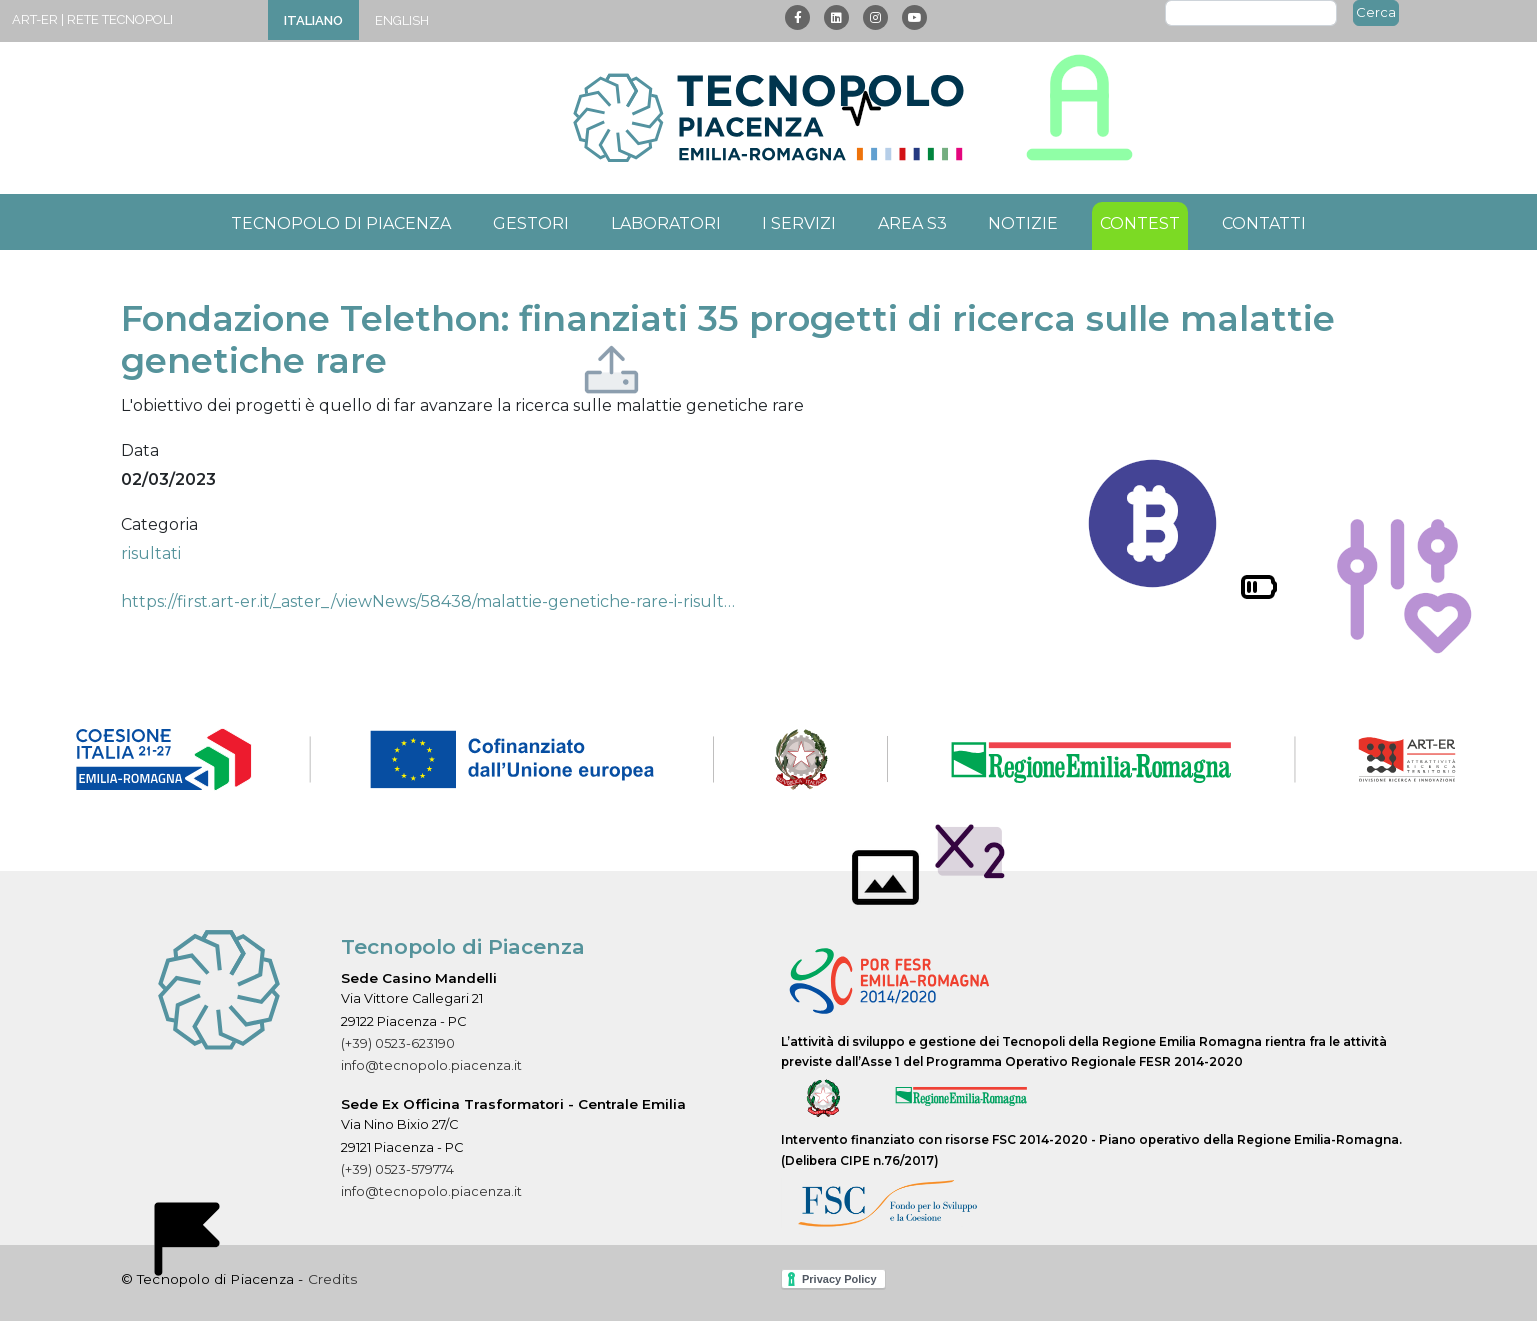  What do you see at coordinates (1397, 579) in the screenshot?
I see `customize favorite or liked item settings` at bounding box center [1397, 579].